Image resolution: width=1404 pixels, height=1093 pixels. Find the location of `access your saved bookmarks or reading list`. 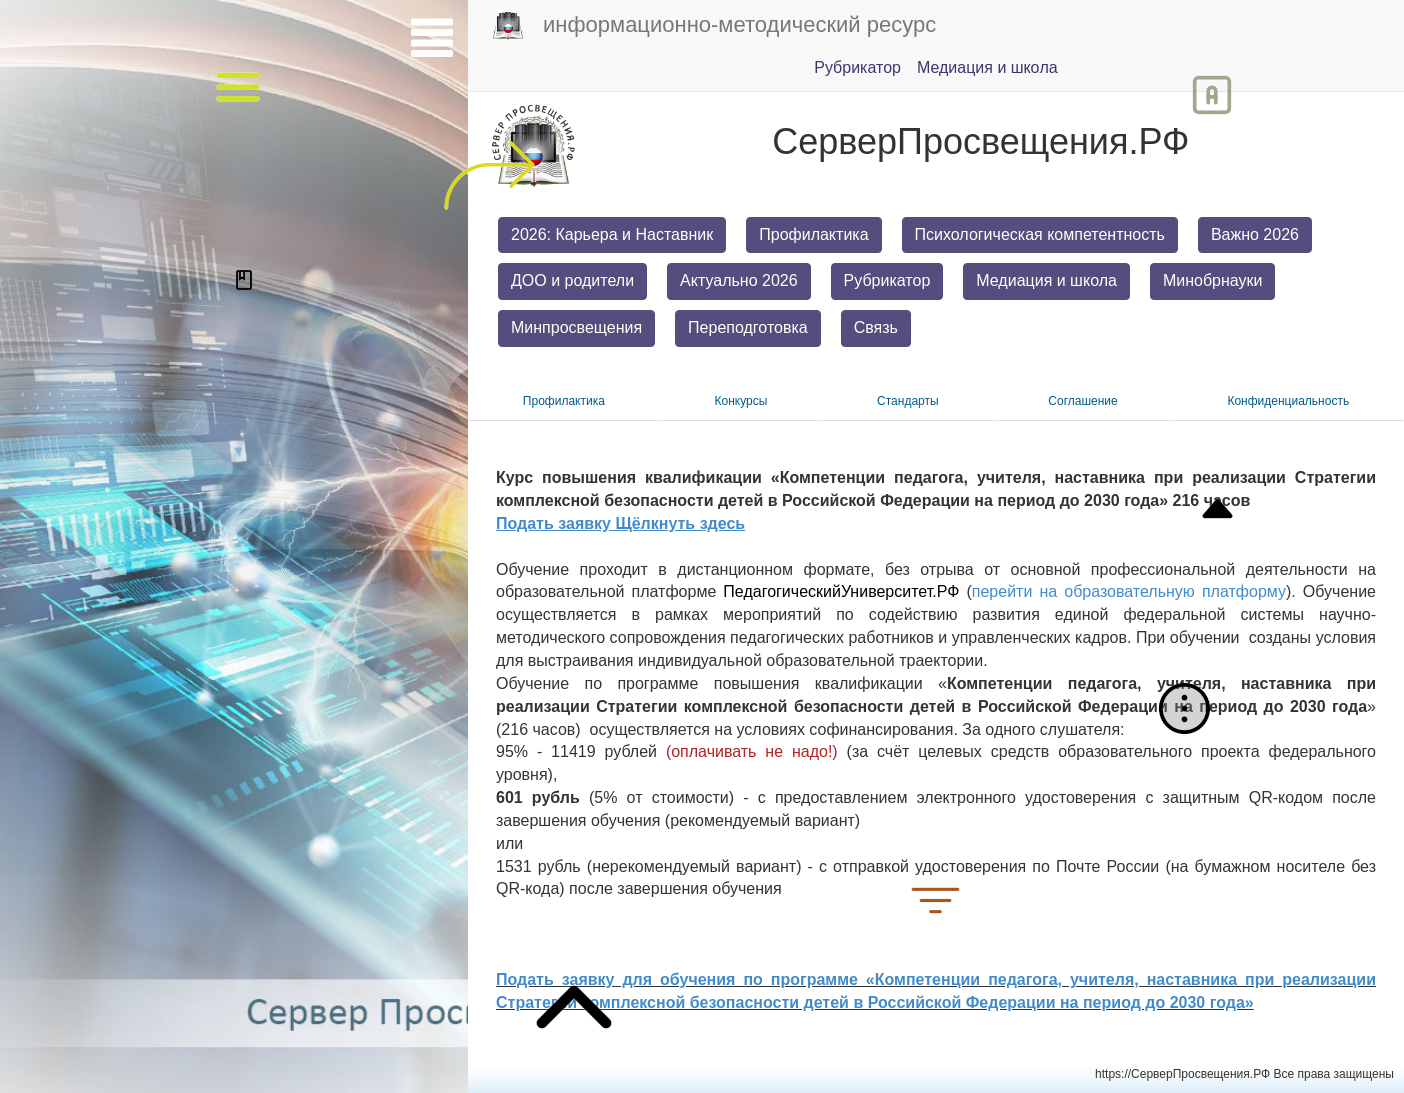

access your saved bookmarks or reading list is located at coordinates (244, 280).